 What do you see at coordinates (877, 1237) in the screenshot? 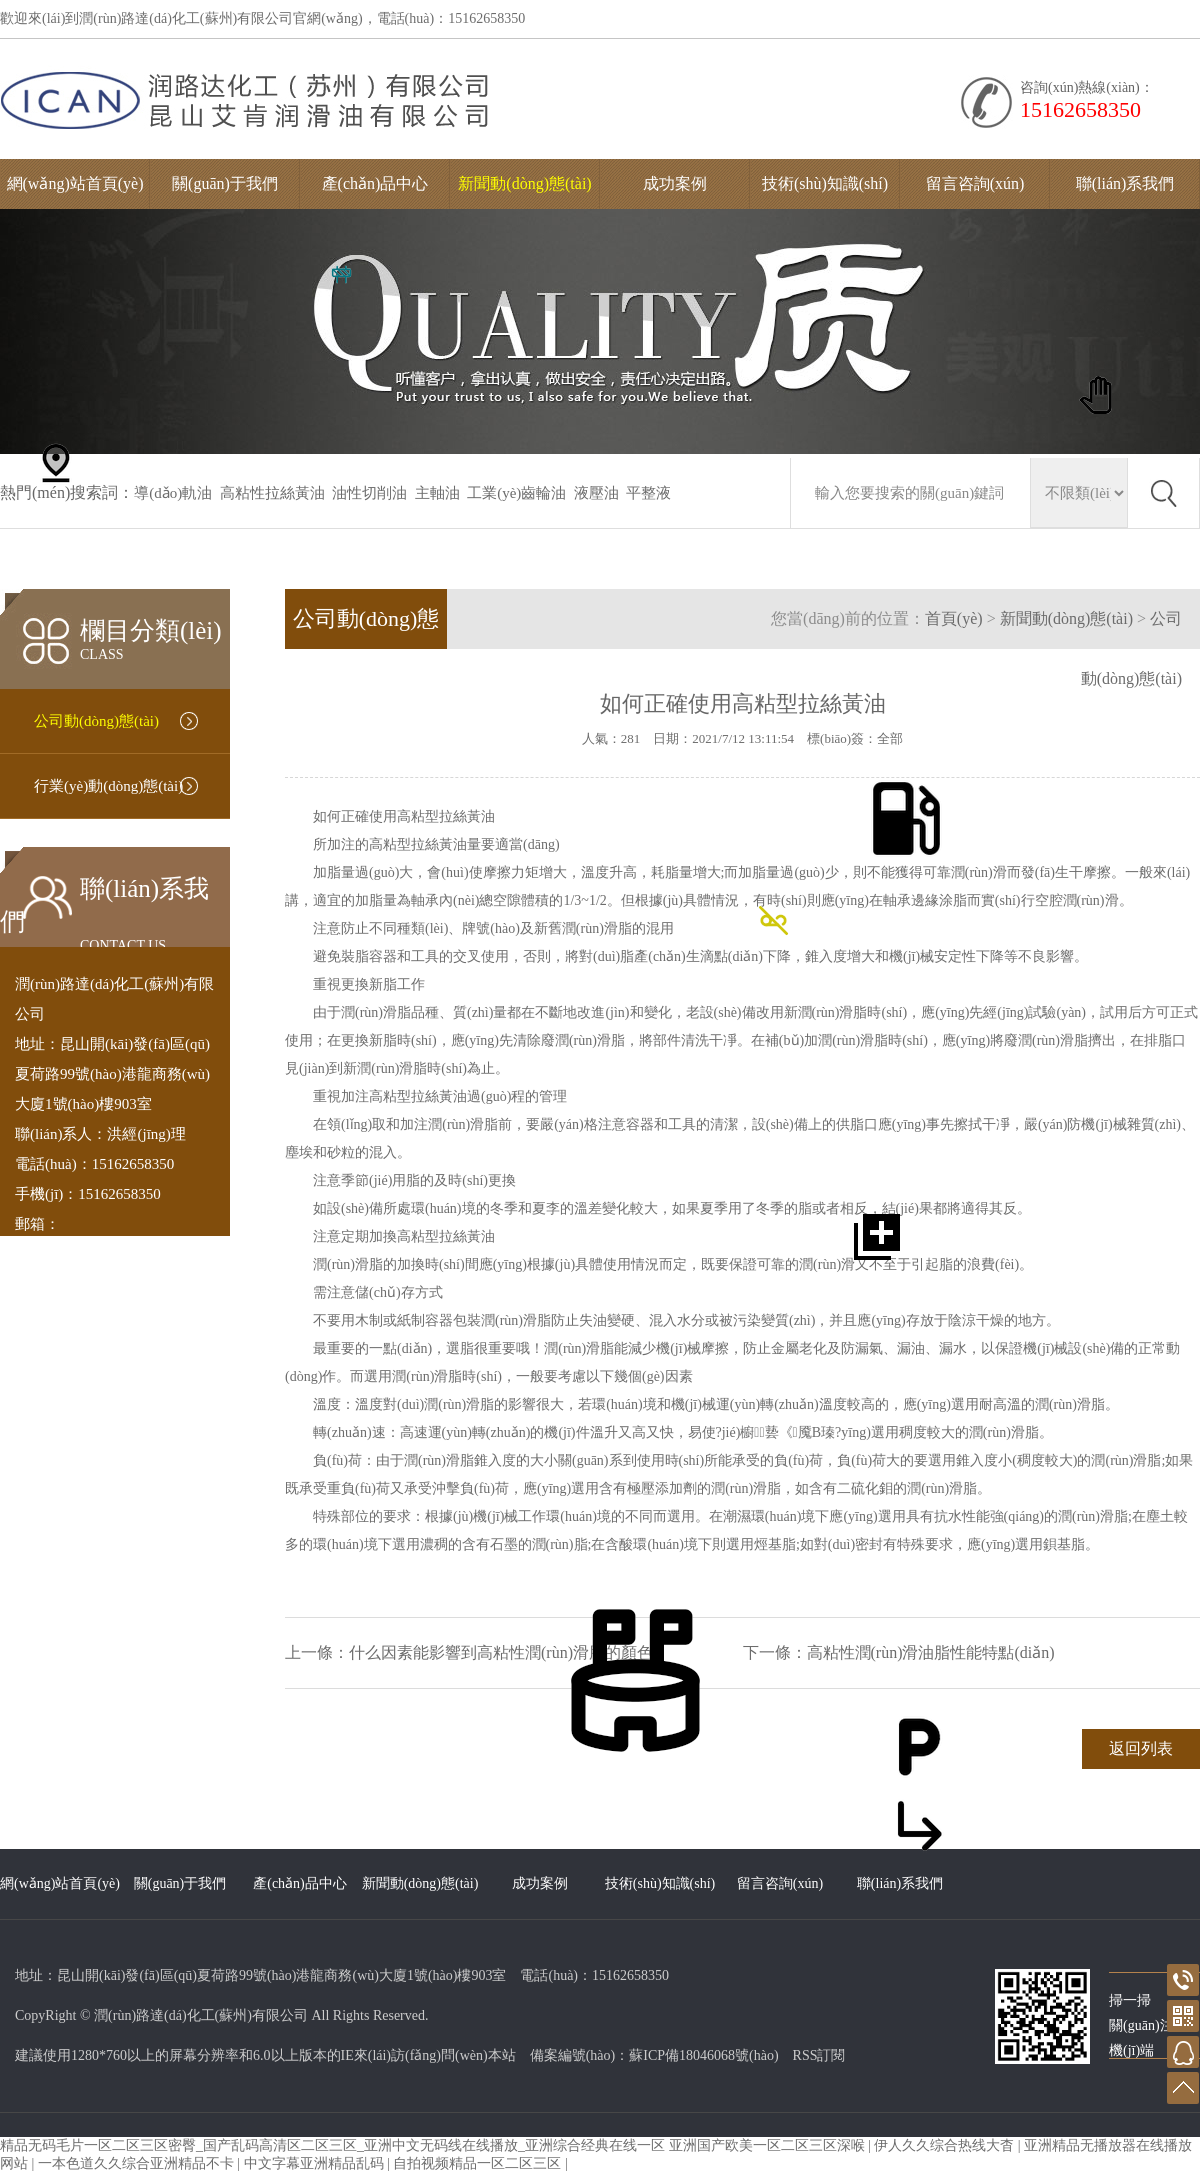
I see `add to queue` at bounding box center [877, 1237].